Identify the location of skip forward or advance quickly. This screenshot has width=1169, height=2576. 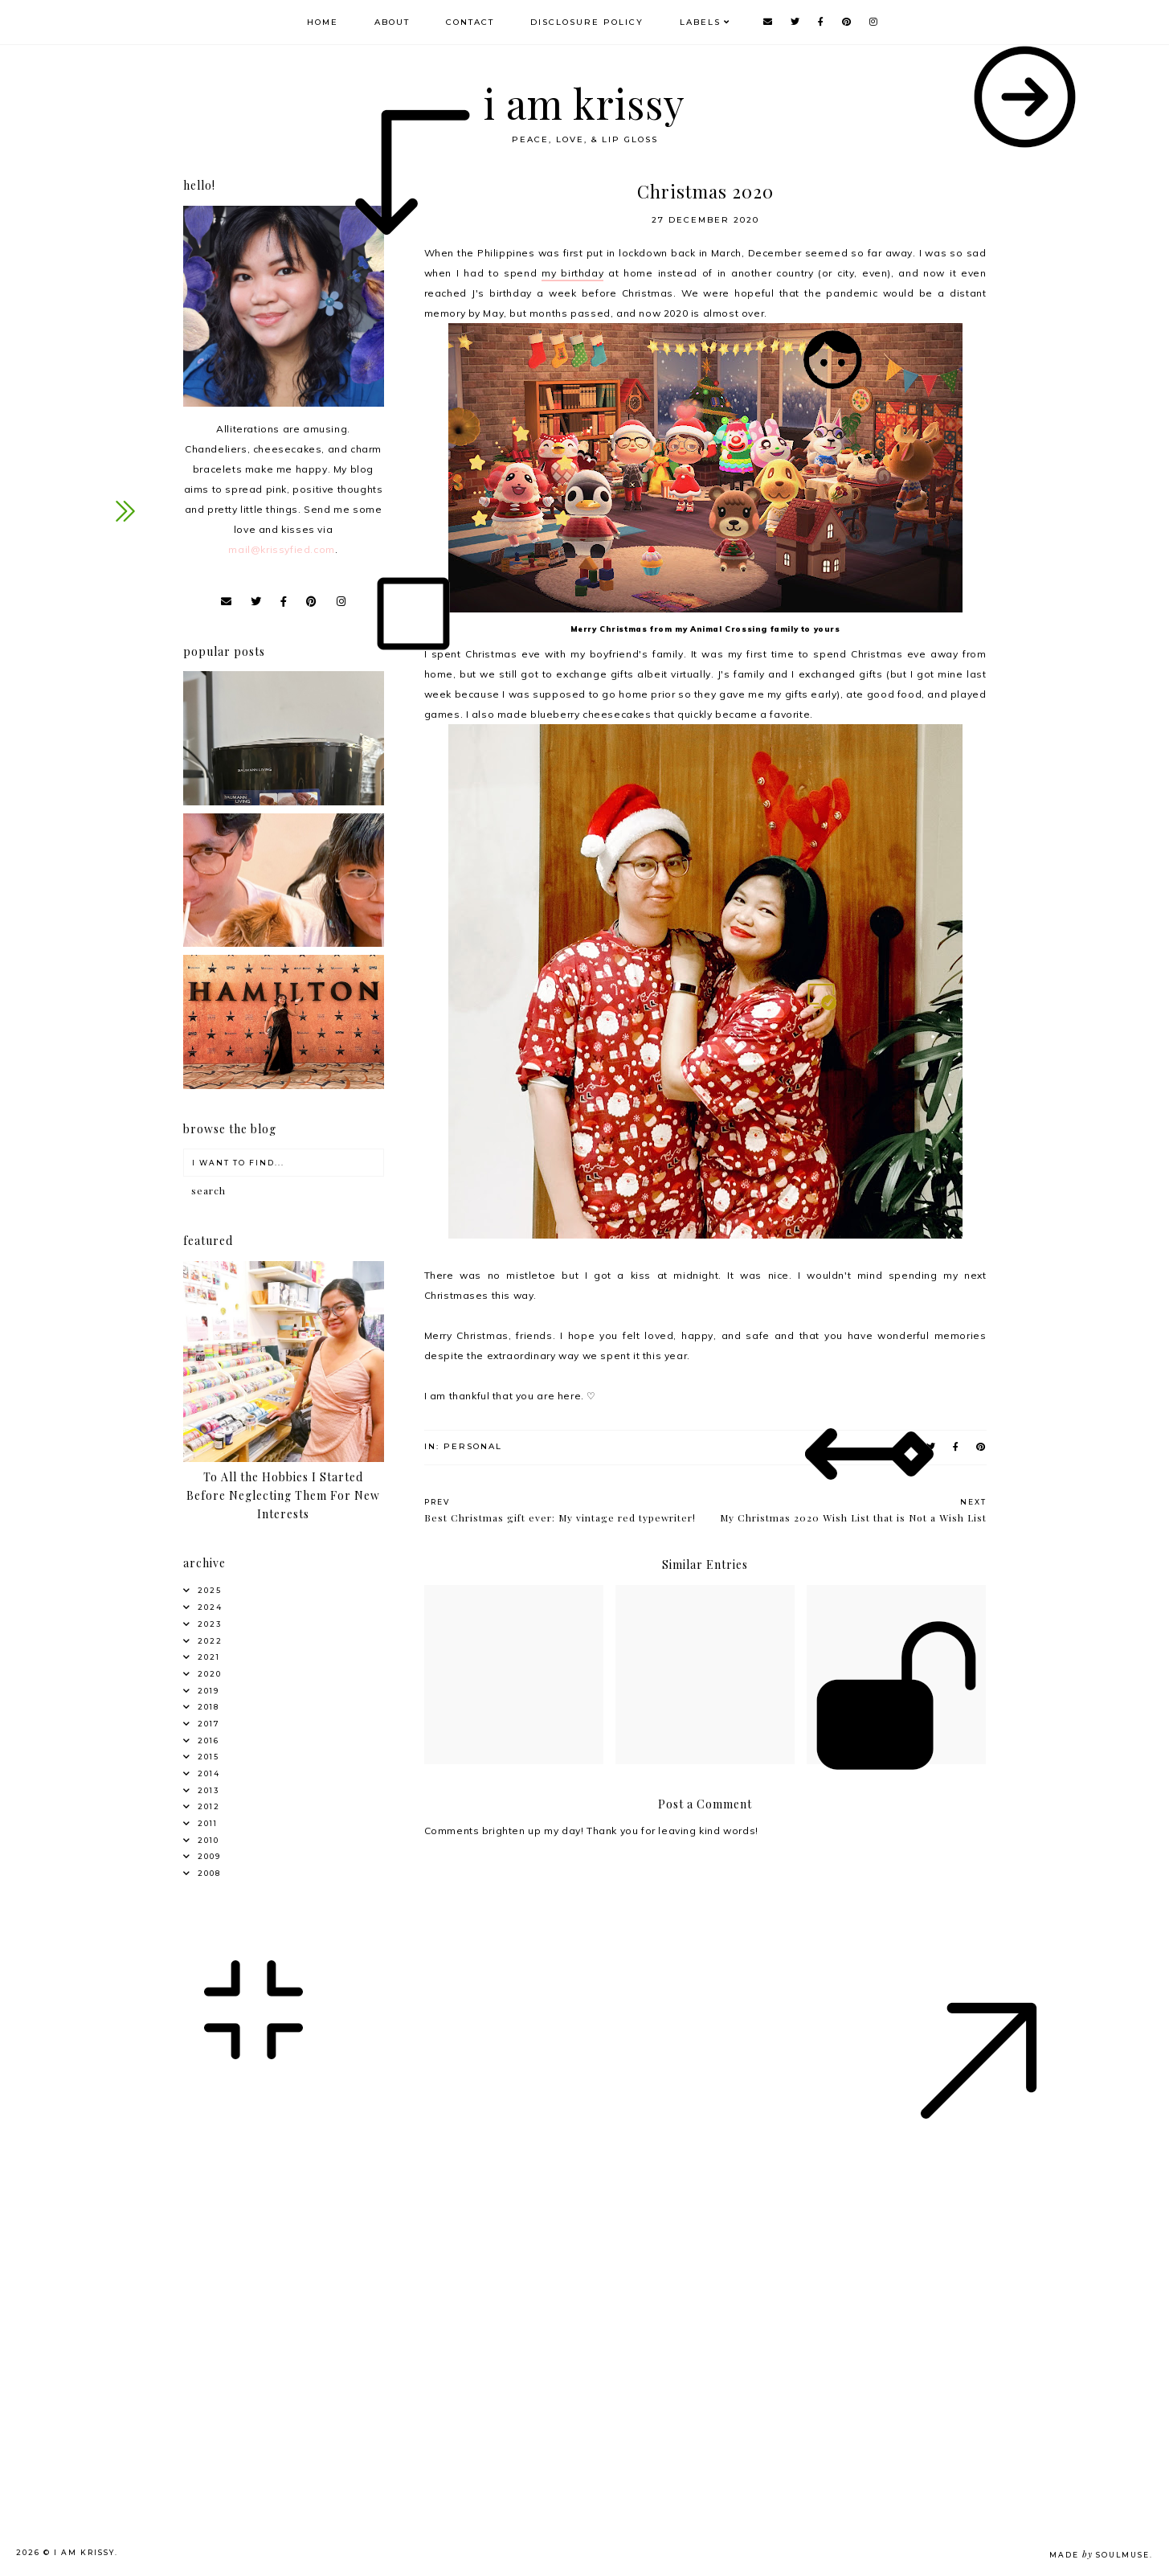
(125, 511).